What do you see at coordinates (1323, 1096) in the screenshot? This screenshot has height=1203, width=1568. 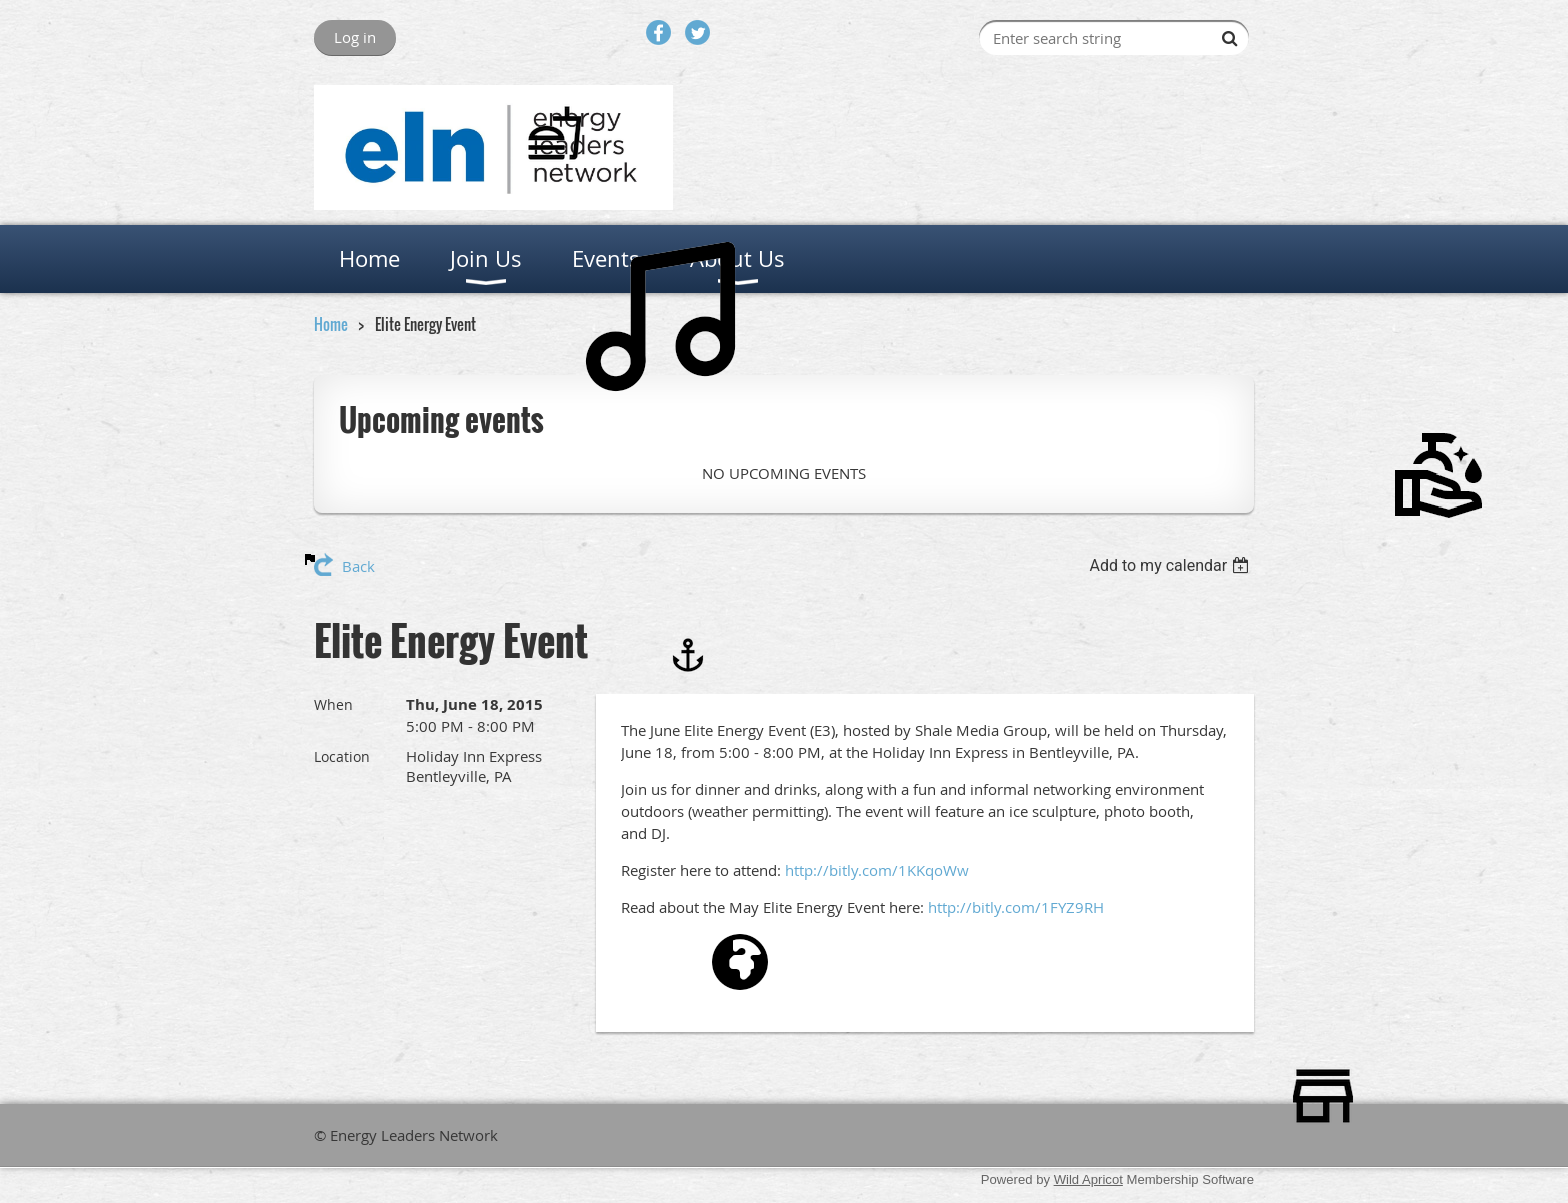 I see `browse or open the store` at bounding box center [1323, 1096].